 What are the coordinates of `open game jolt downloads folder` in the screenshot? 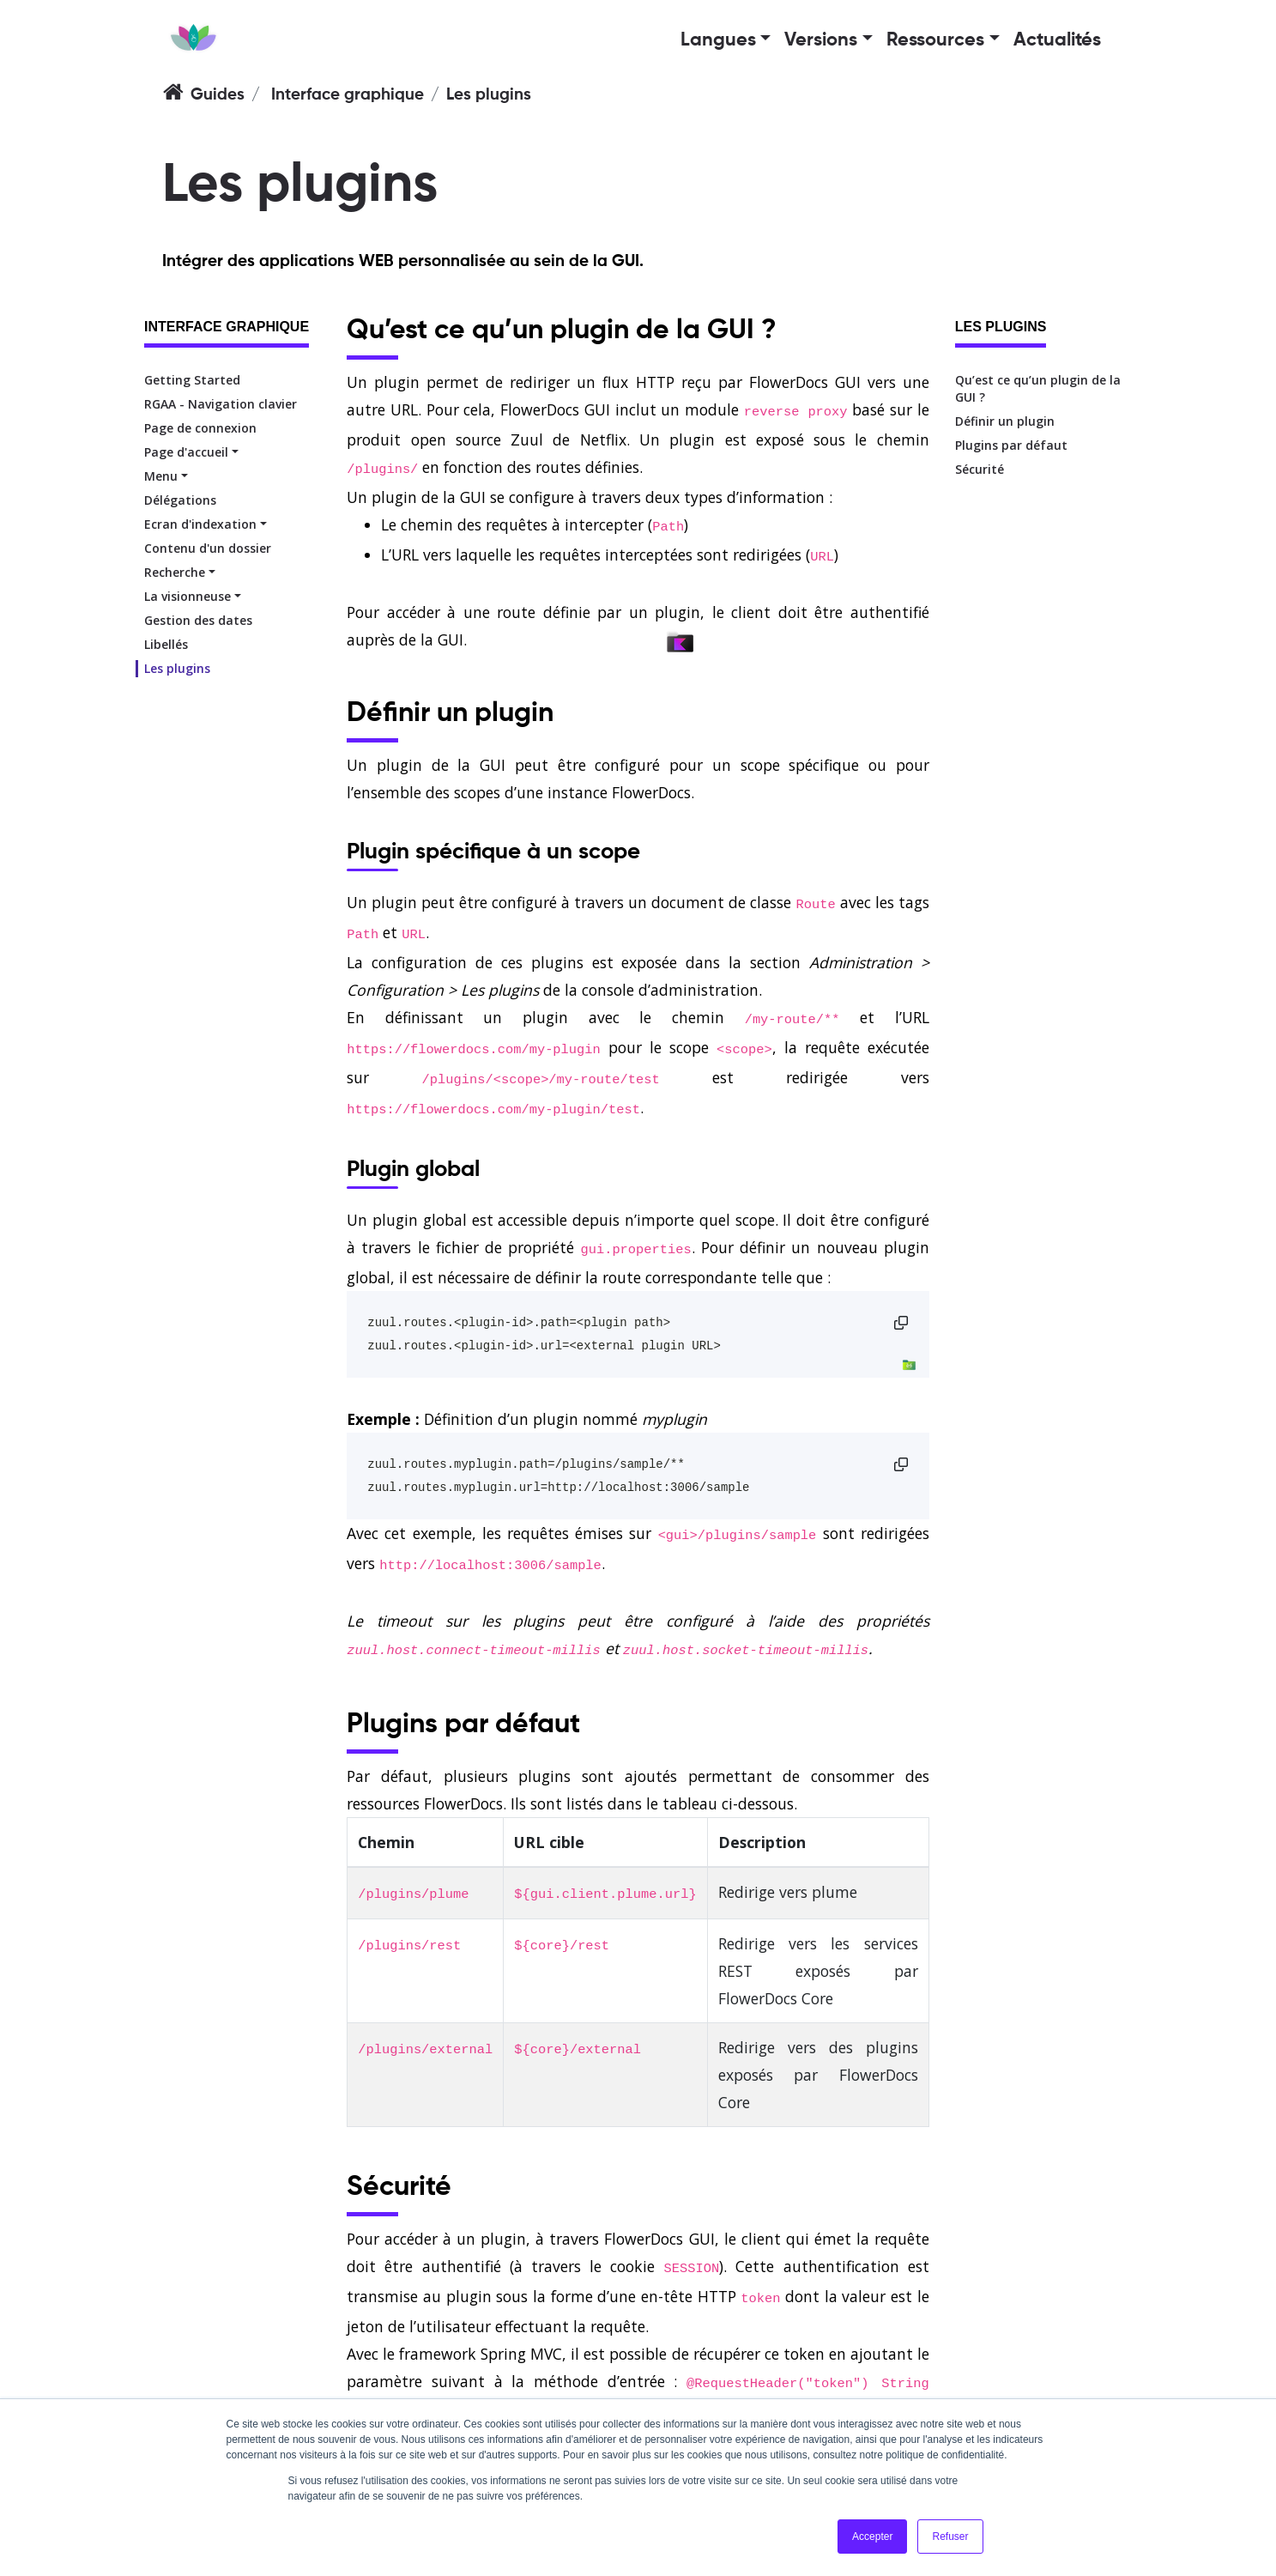 It's located at (909, 1365).